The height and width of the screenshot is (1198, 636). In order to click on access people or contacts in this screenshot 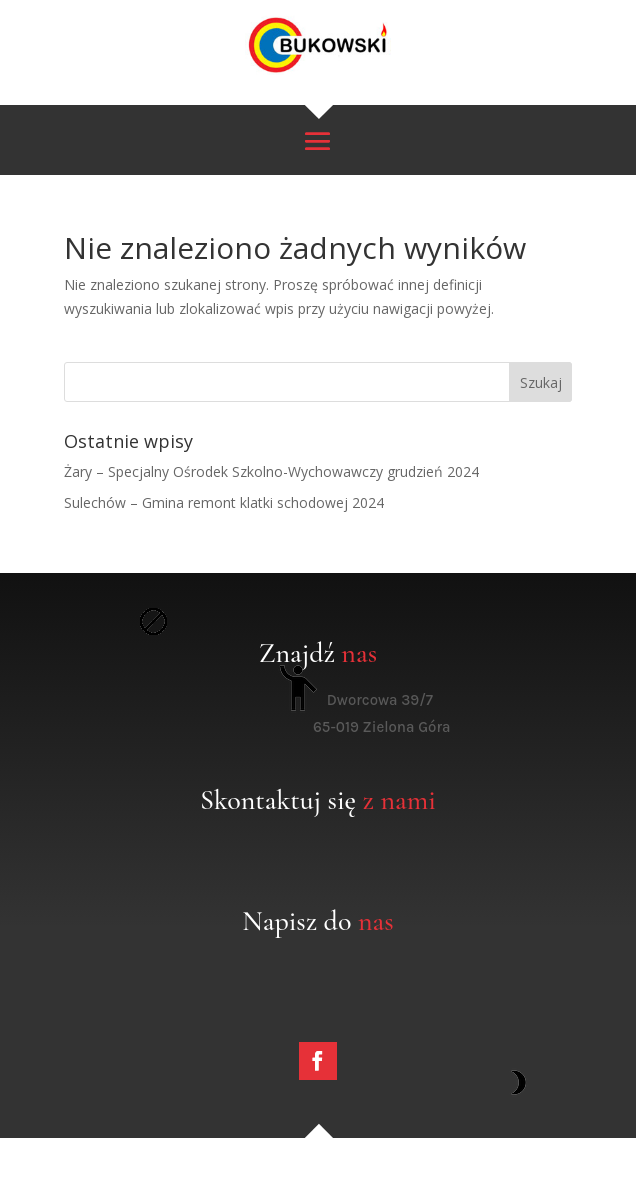, I will do `click(298, 688)`.